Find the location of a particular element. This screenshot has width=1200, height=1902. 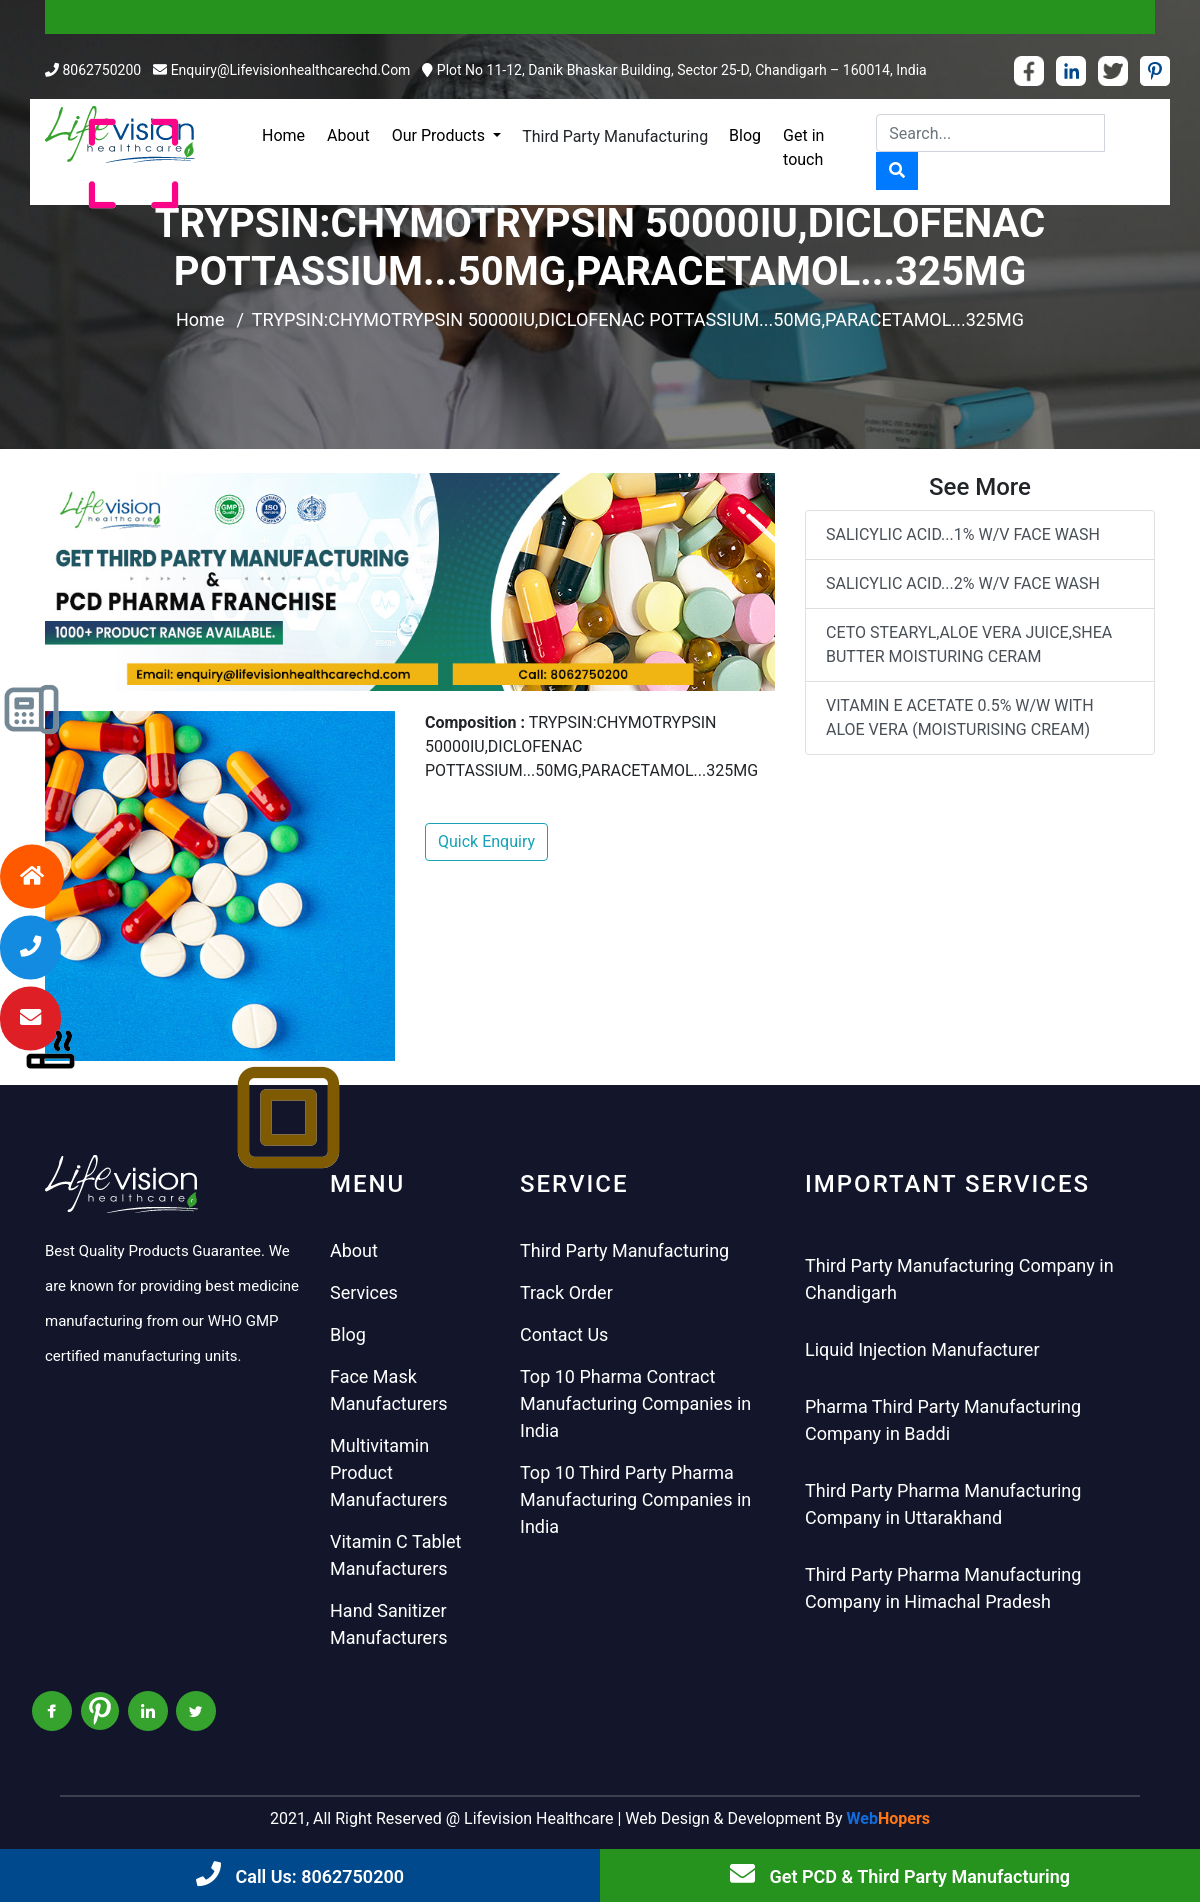

expand to fullscreen mode is located at coordinates (133, 163).